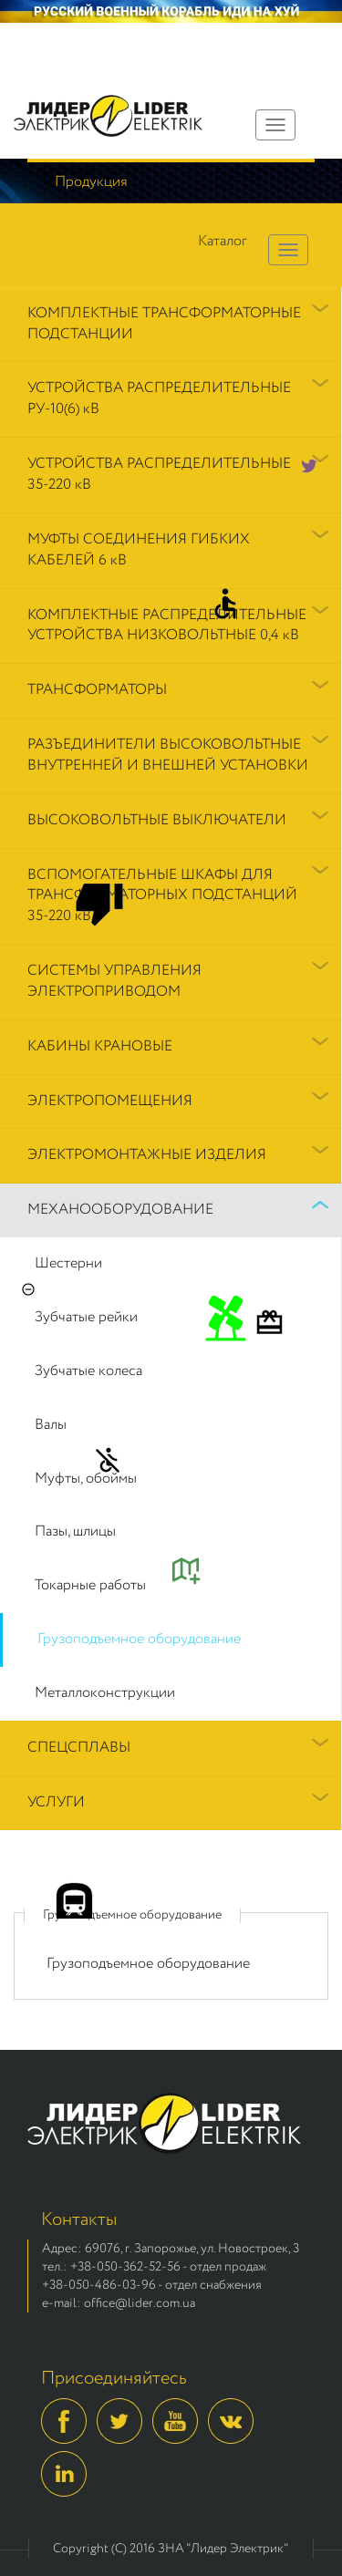  Describe the element at coordinates (109, 1460) in the screenshot. I see `indicates location or feature is not wheelchair accessible` at that location.